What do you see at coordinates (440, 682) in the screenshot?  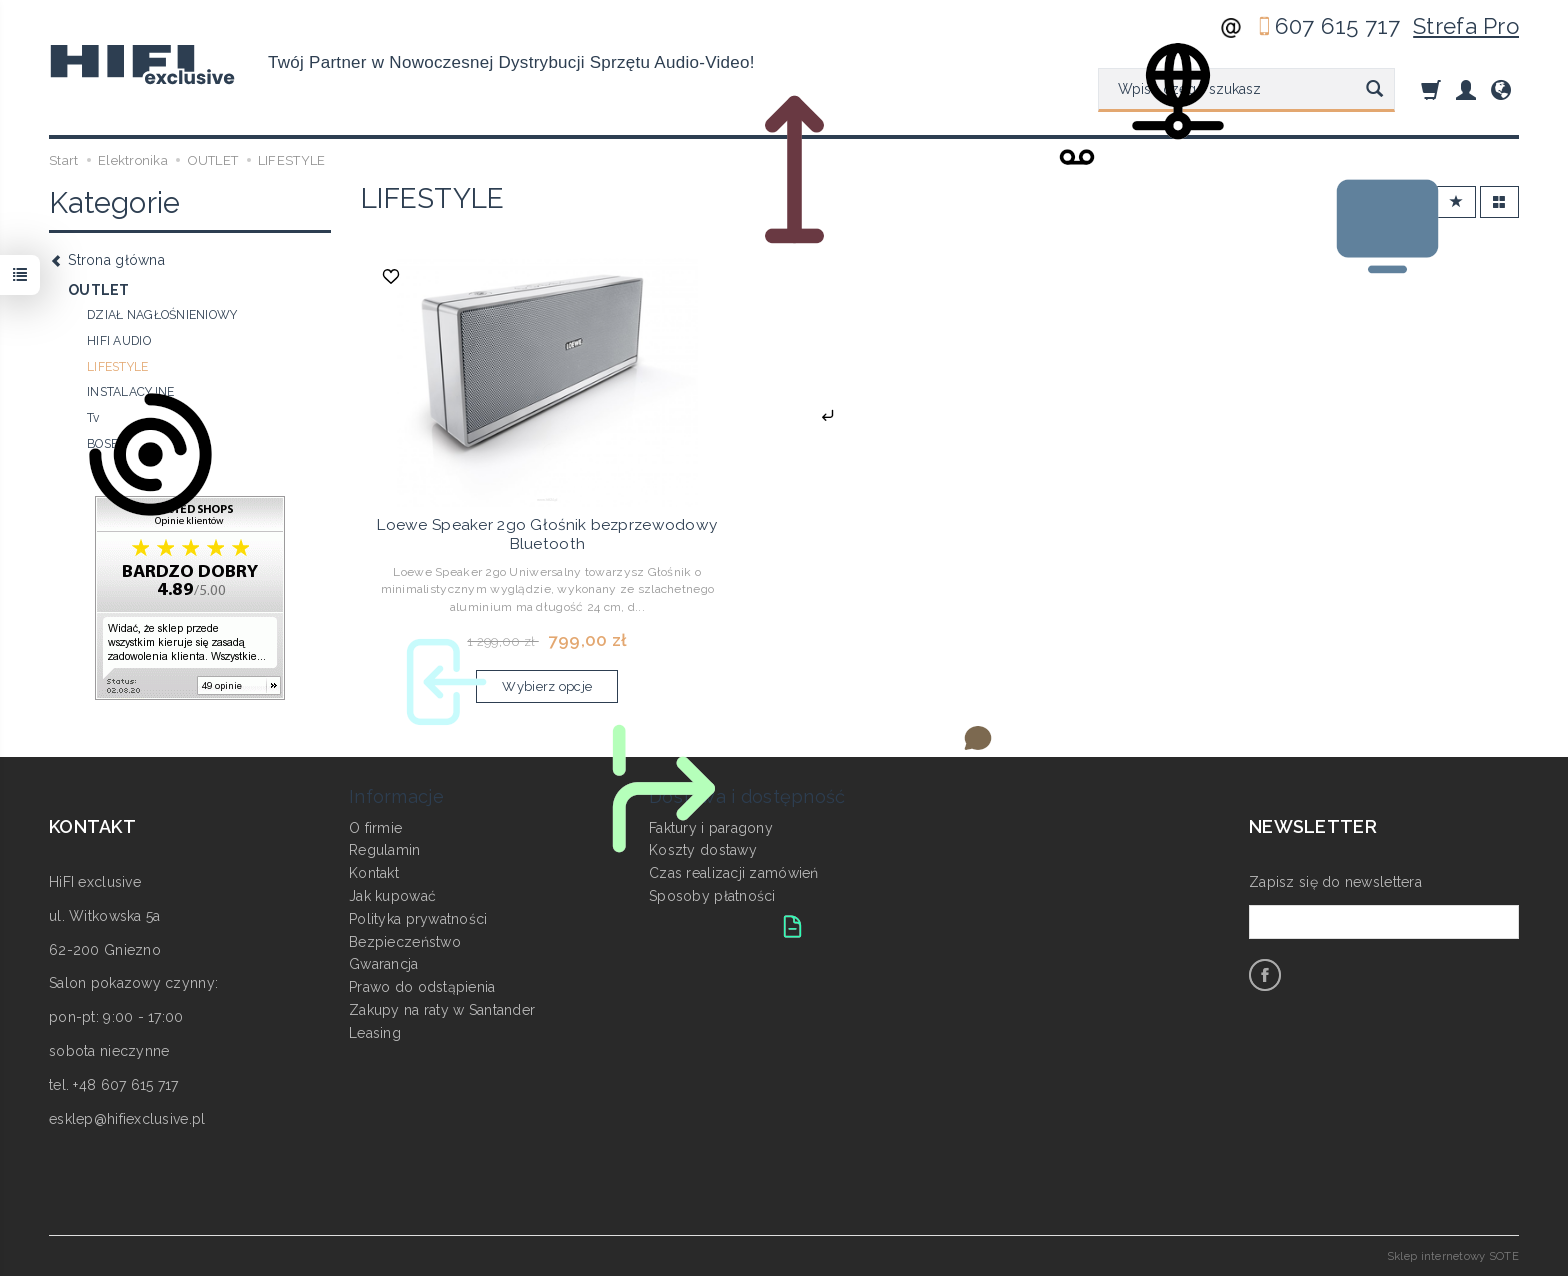 I see `log in to your account` at bounding box center [440, 682].